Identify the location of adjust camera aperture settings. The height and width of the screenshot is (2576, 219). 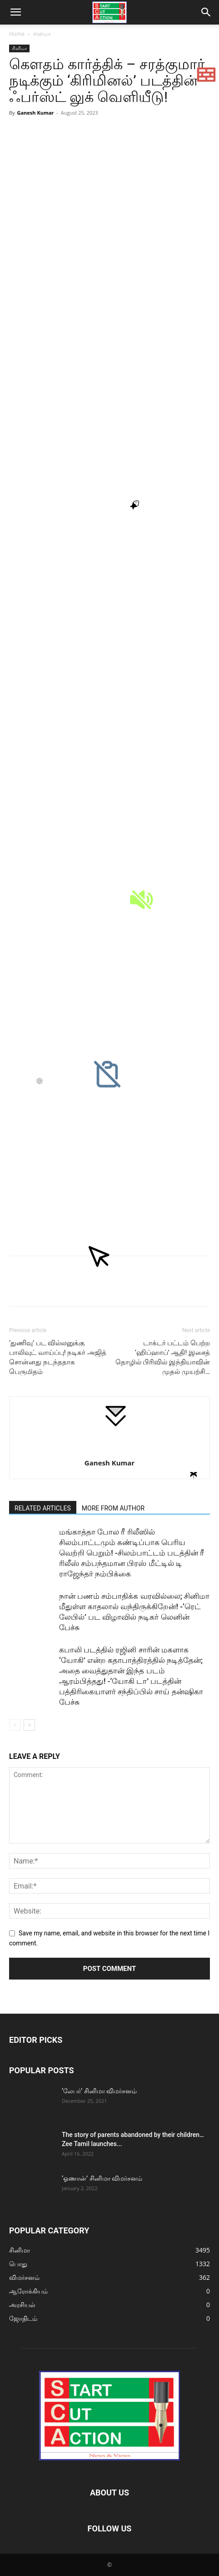
(40, 1081).